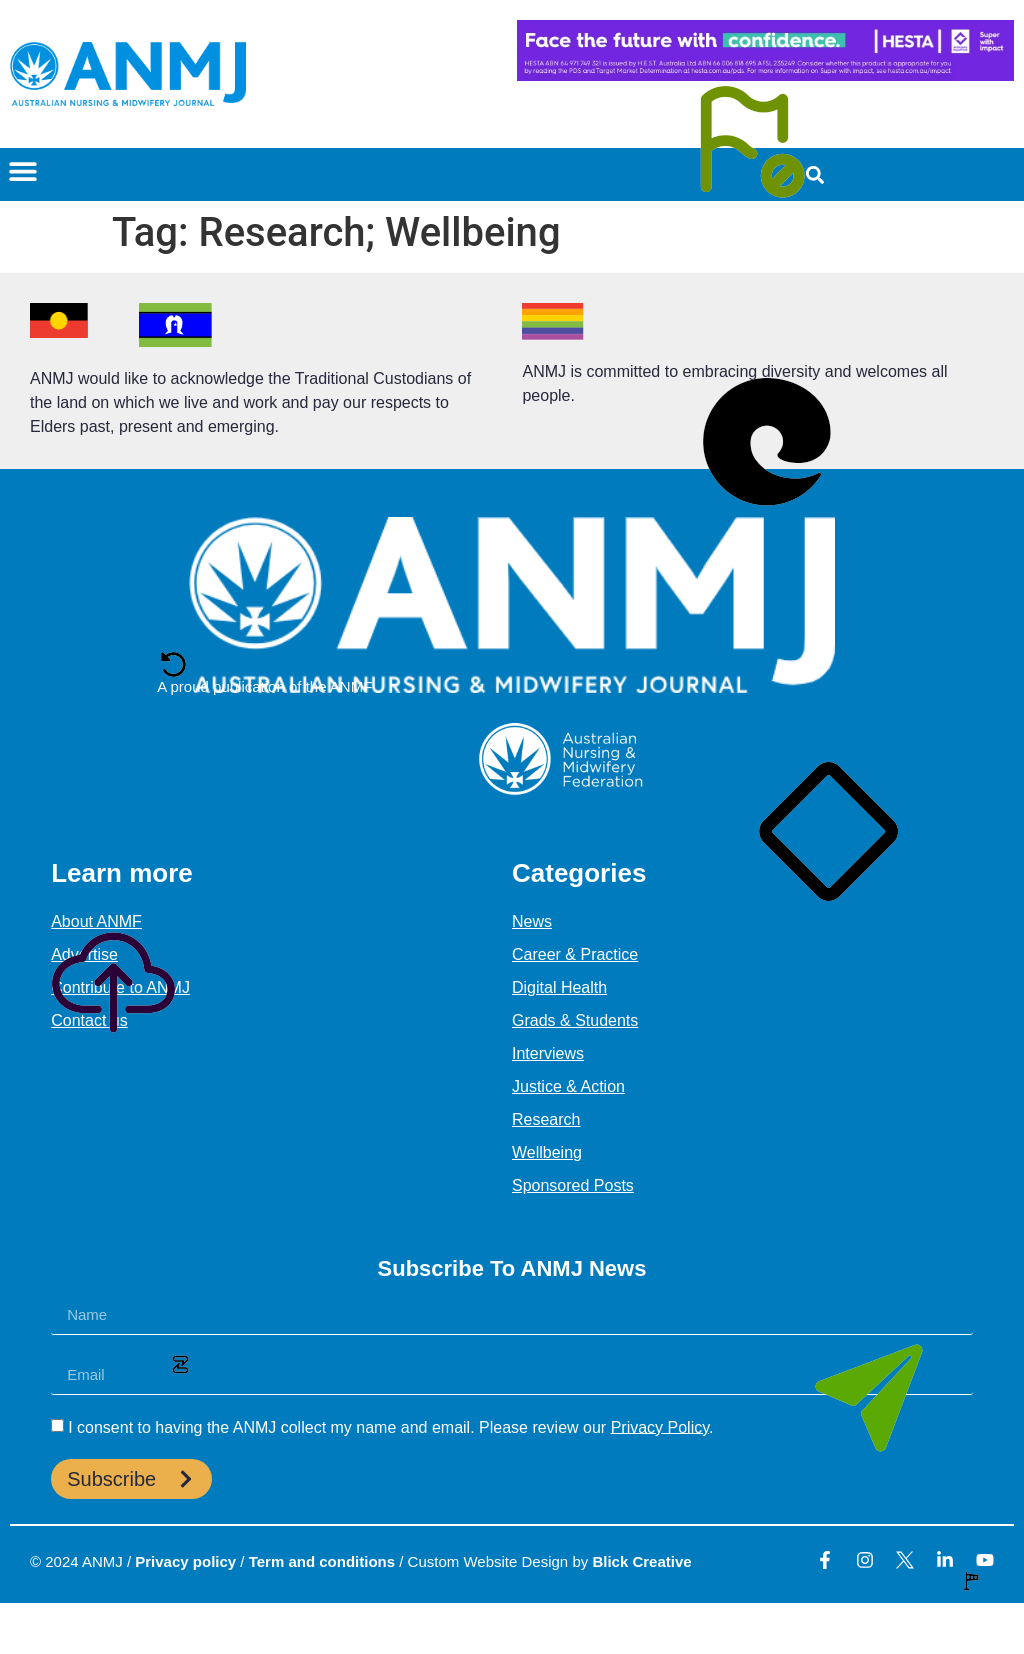  I want to click on upload a file to cloud storage, so click(113, 982).